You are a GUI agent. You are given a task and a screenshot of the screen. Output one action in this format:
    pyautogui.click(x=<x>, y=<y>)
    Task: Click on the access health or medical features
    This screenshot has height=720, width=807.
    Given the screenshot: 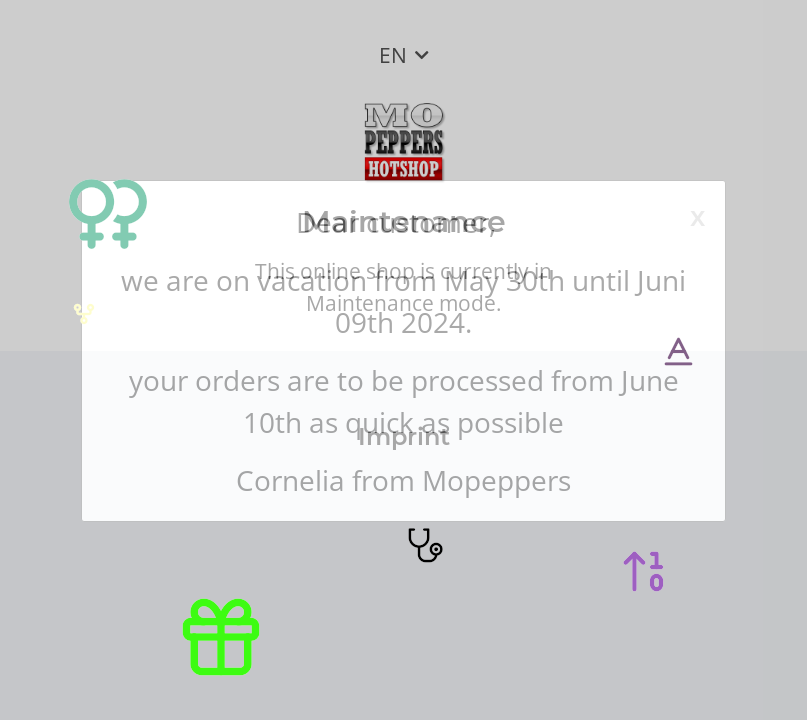 What is the action you would take?
    pyautogui.click(x=423, y=544)
    